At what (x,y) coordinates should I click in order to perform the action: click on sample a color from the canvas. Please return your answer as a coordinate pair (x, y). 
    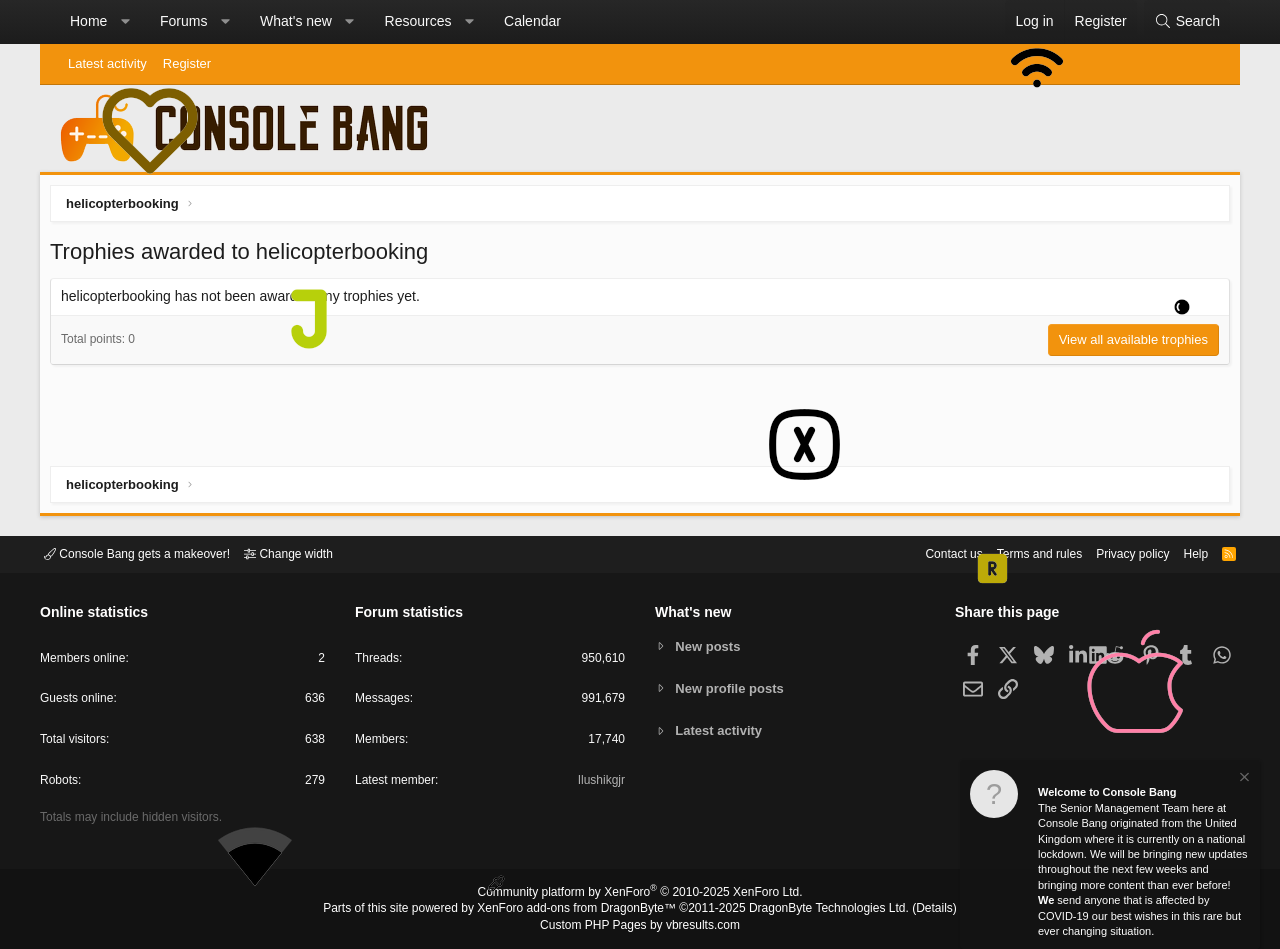
    Looking at the image, I should click on (496, 884).